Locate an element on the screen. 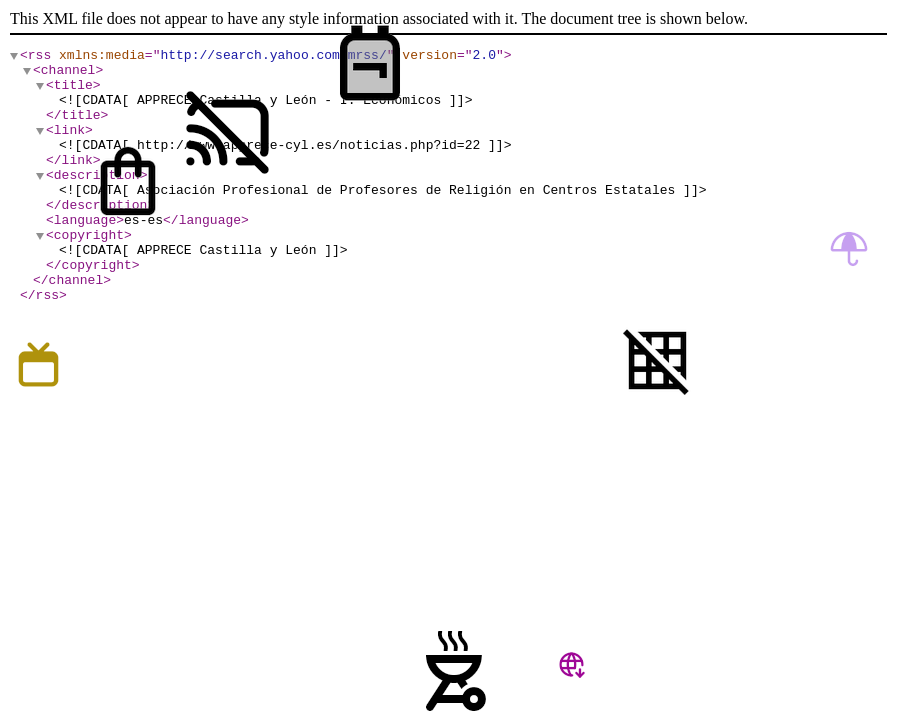 The image size is (897, 720). access outdoor cooking or grilling recipes is located at coordinates (454, 671).